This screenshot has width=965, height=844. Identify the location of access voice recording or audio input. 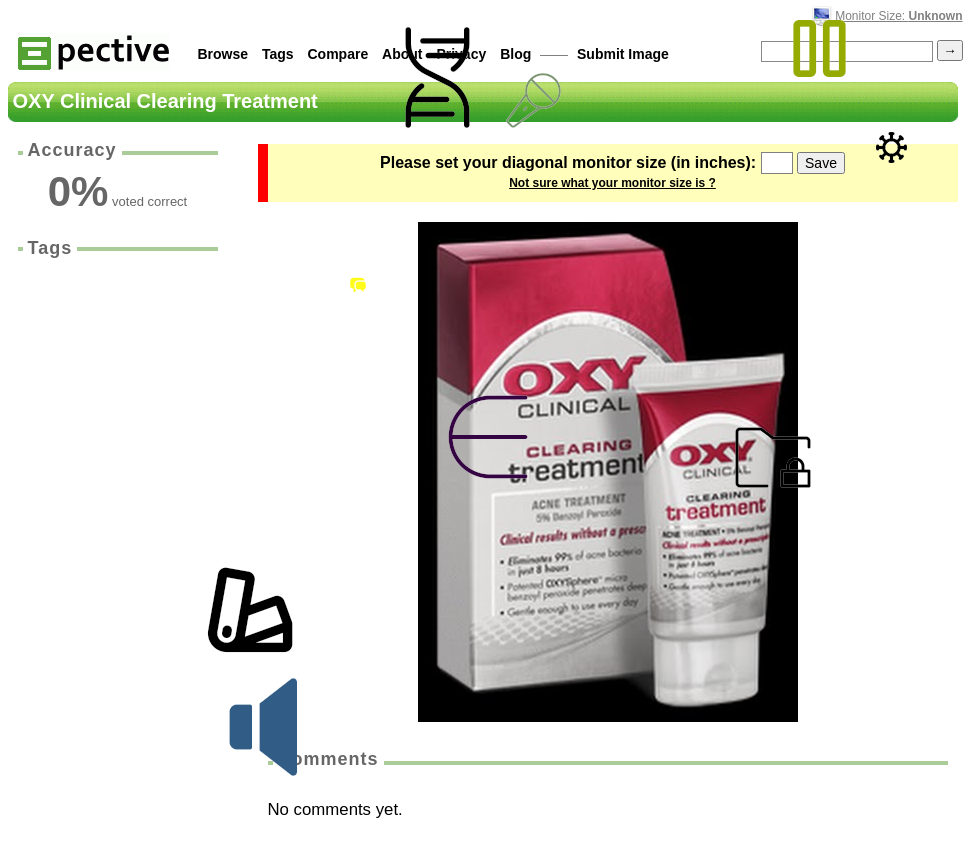
(532, 101).